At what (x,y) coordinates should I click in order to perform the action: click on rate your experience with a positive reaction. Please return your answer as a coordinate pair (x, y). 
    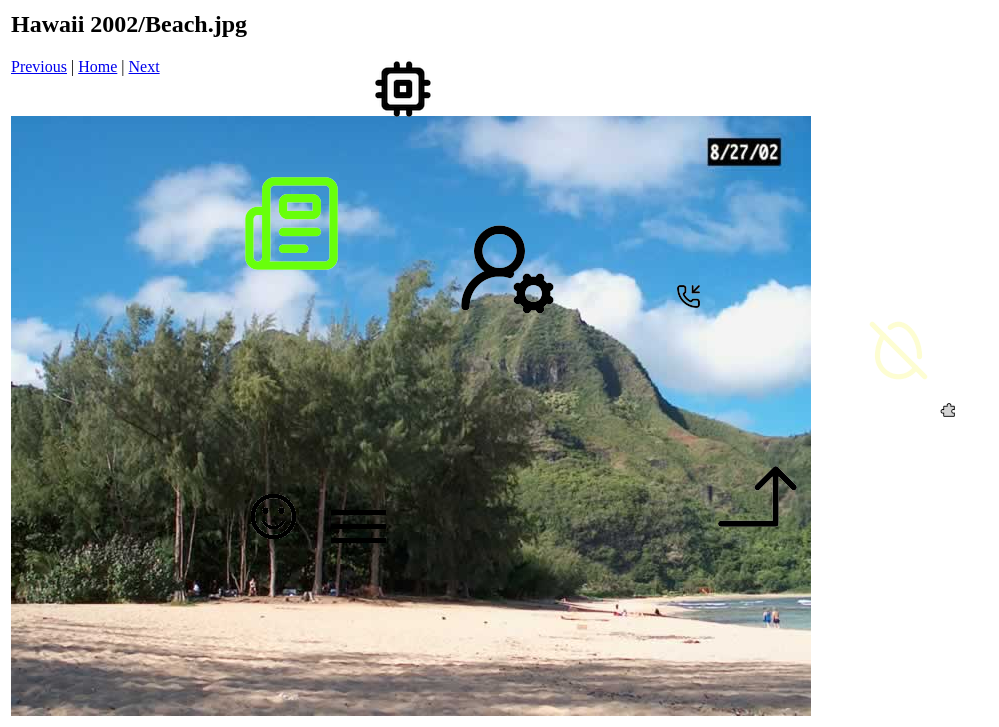
    Looking at the image, I should click on (273, 516).